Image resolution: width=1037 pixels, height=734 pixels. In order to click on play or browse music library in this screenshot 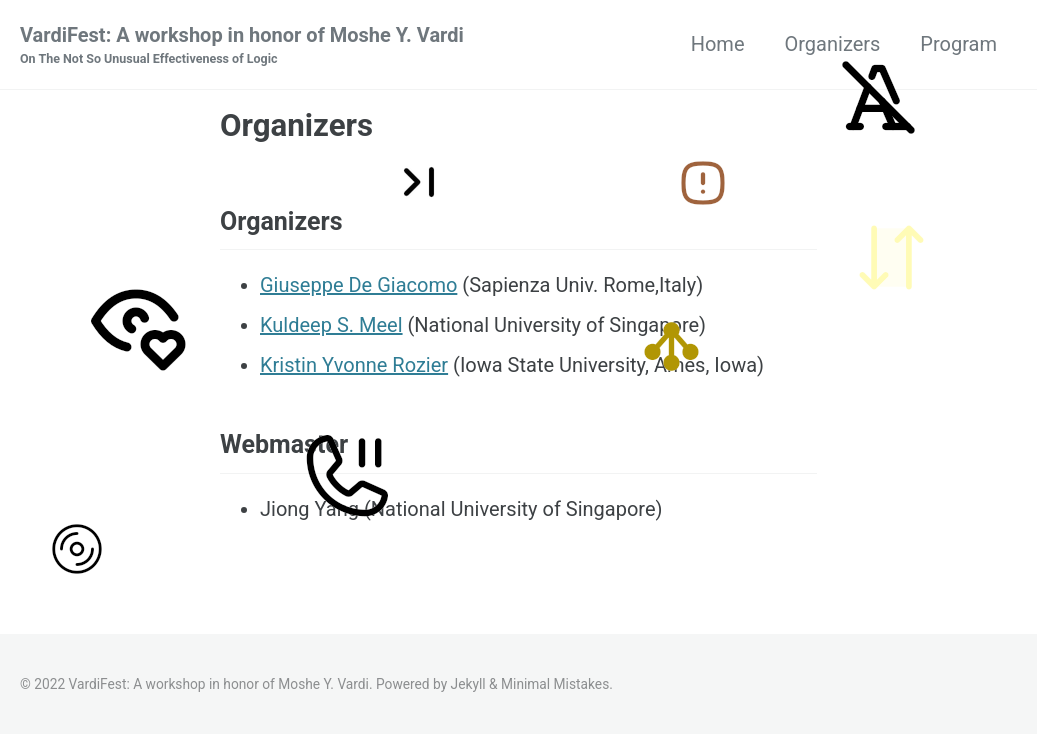, I will do `click(77, 549)`.